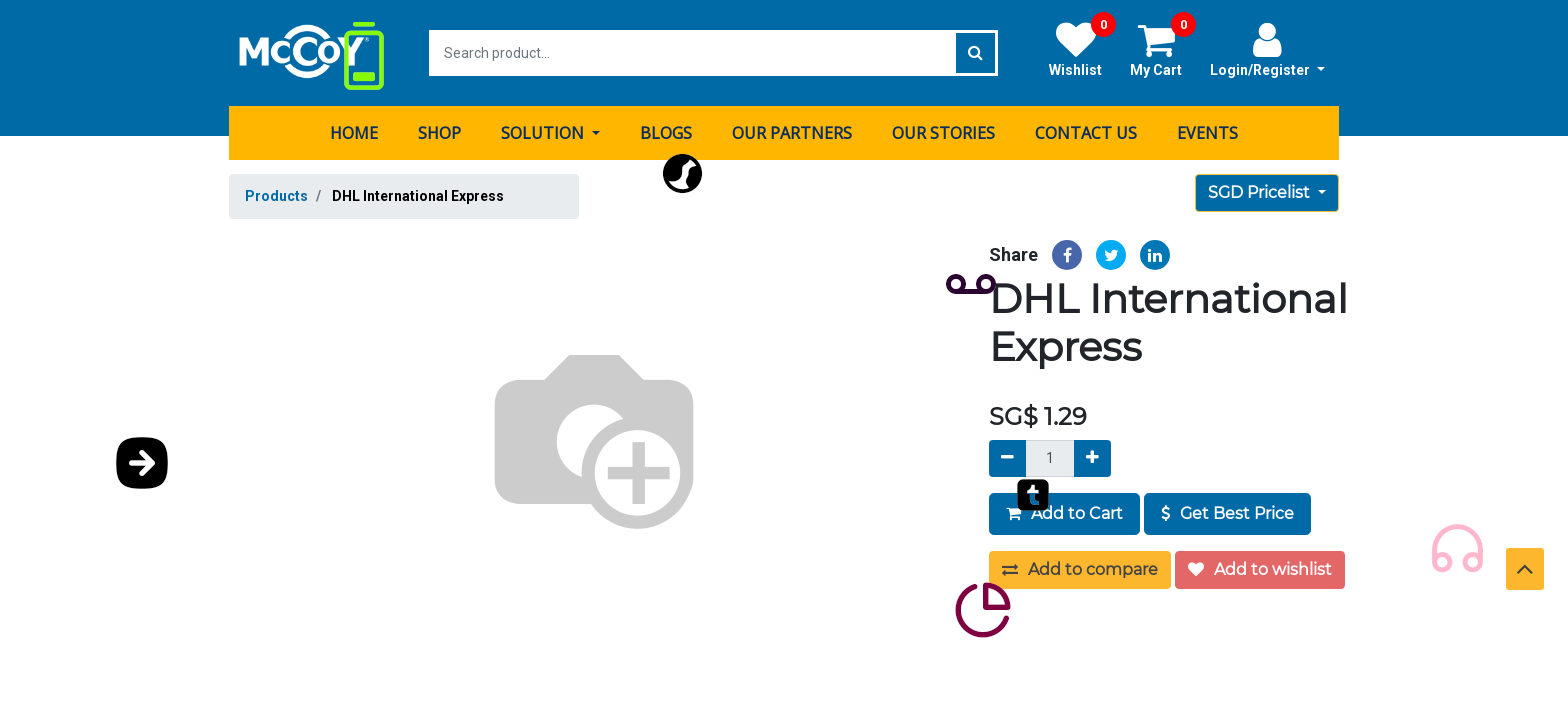 The image size is (1568, 720). I want to click on proceed to the next step, so click(142, 463).